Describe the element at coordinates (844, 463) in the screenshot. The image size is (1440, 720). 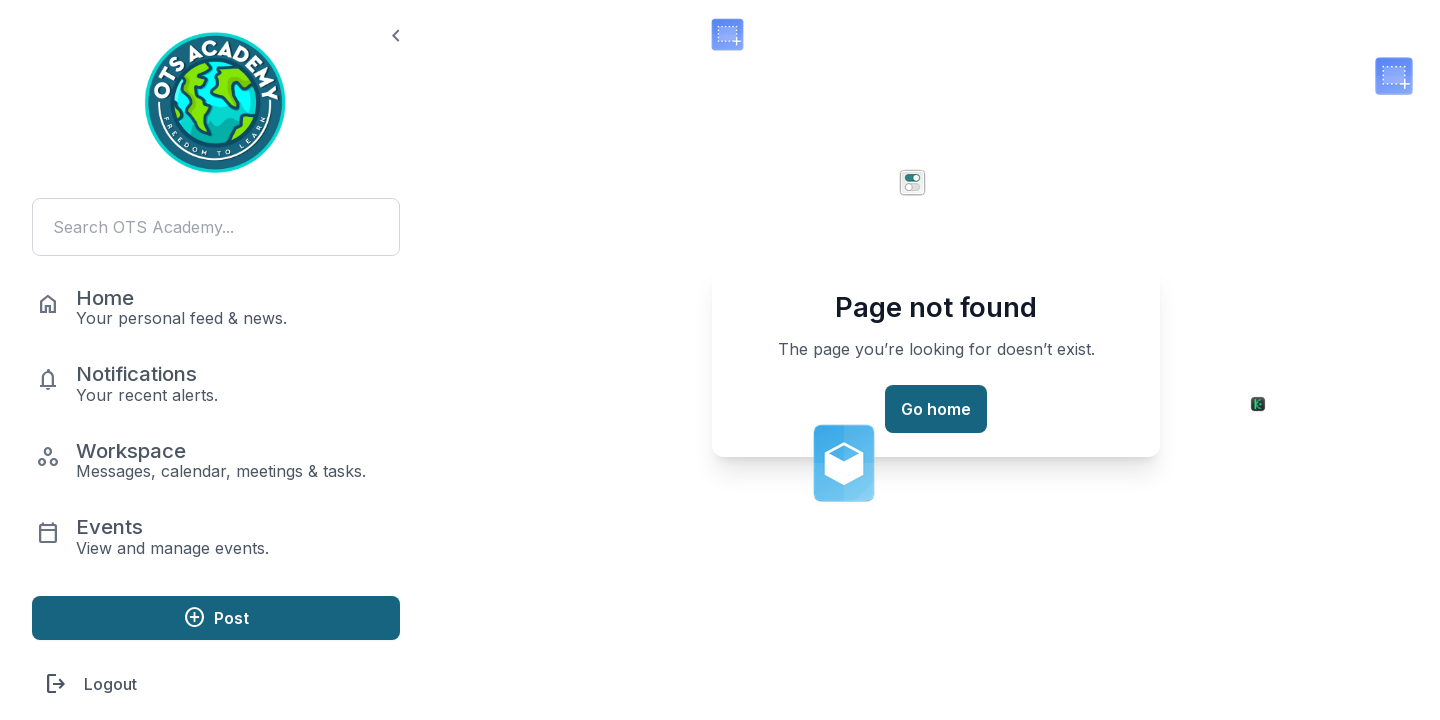
I see `a flatpak application package file` at that location.